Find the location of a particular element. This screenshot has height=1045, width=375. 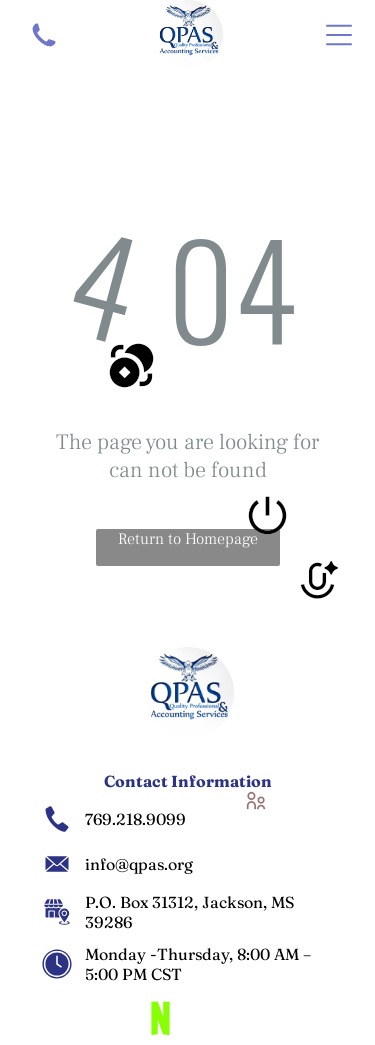

activate AI-powered voice input is located at coordinates (317, 581).